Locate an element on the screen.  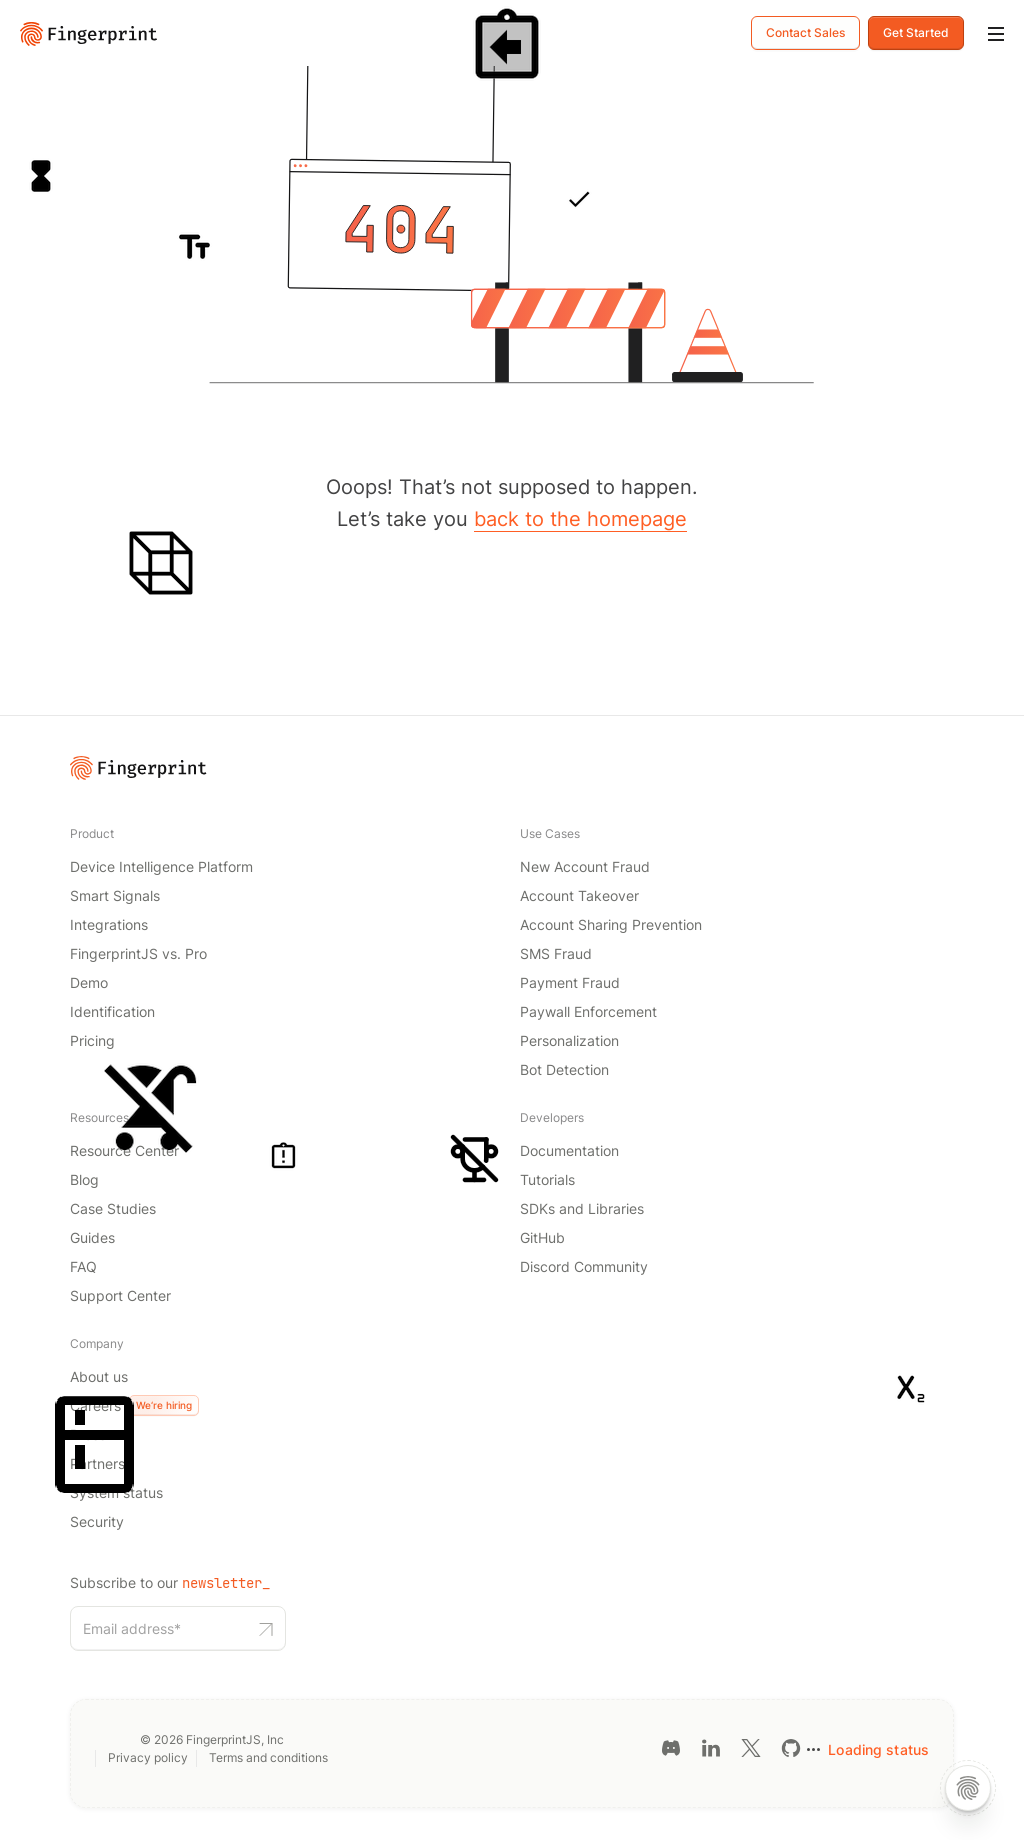
access kitchen appliances or settings is located at coordinates (94, 1444).